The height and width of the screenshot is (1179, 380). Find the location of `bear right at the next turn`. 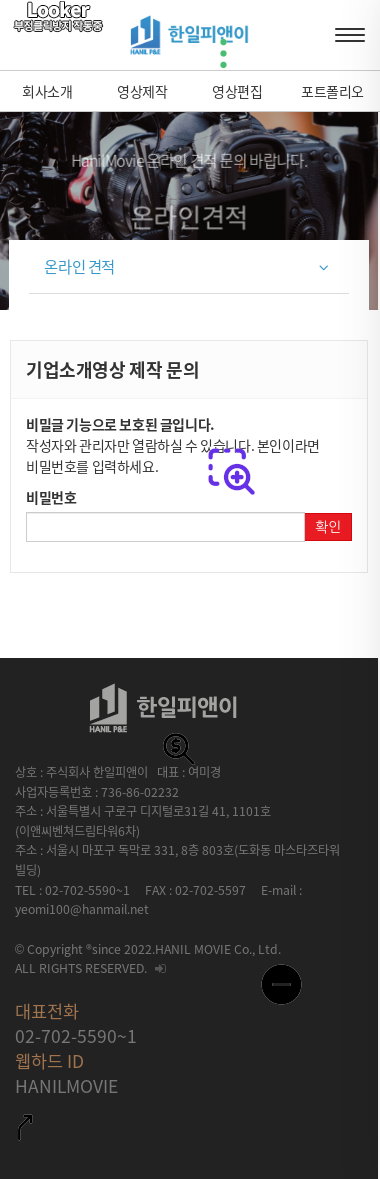

bear right at the next turn is located at coordinates (24, 1127).